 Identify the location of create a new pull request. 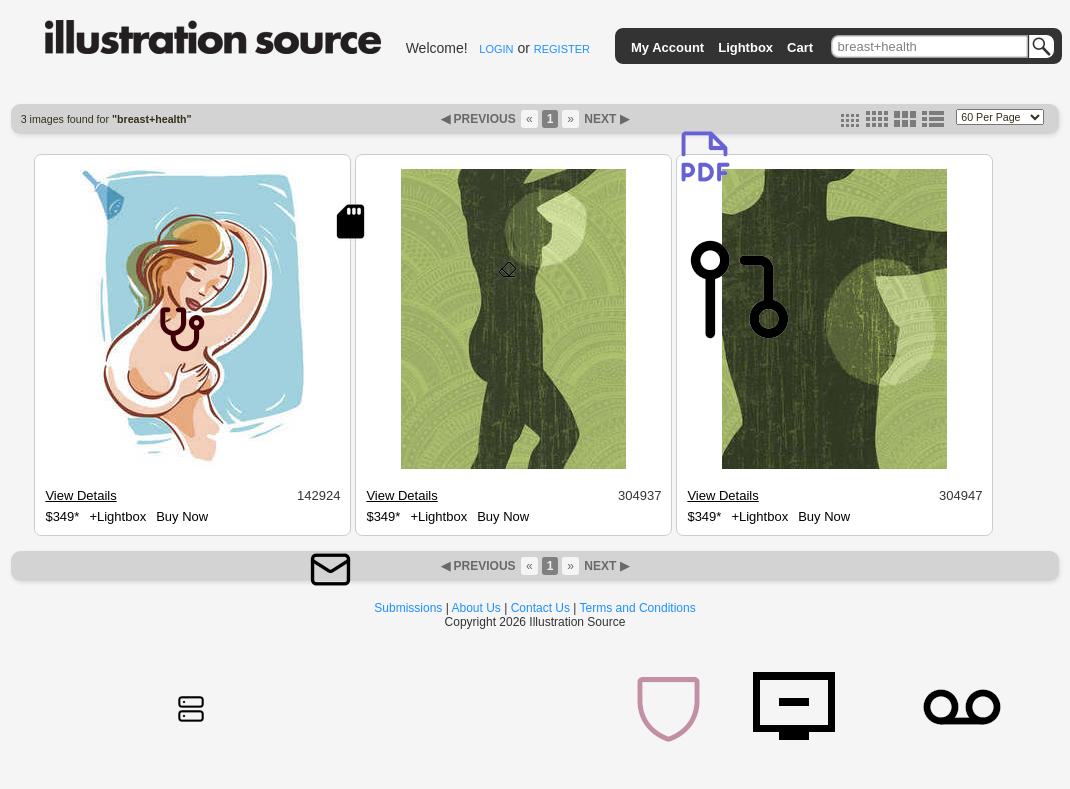
(739, 289).